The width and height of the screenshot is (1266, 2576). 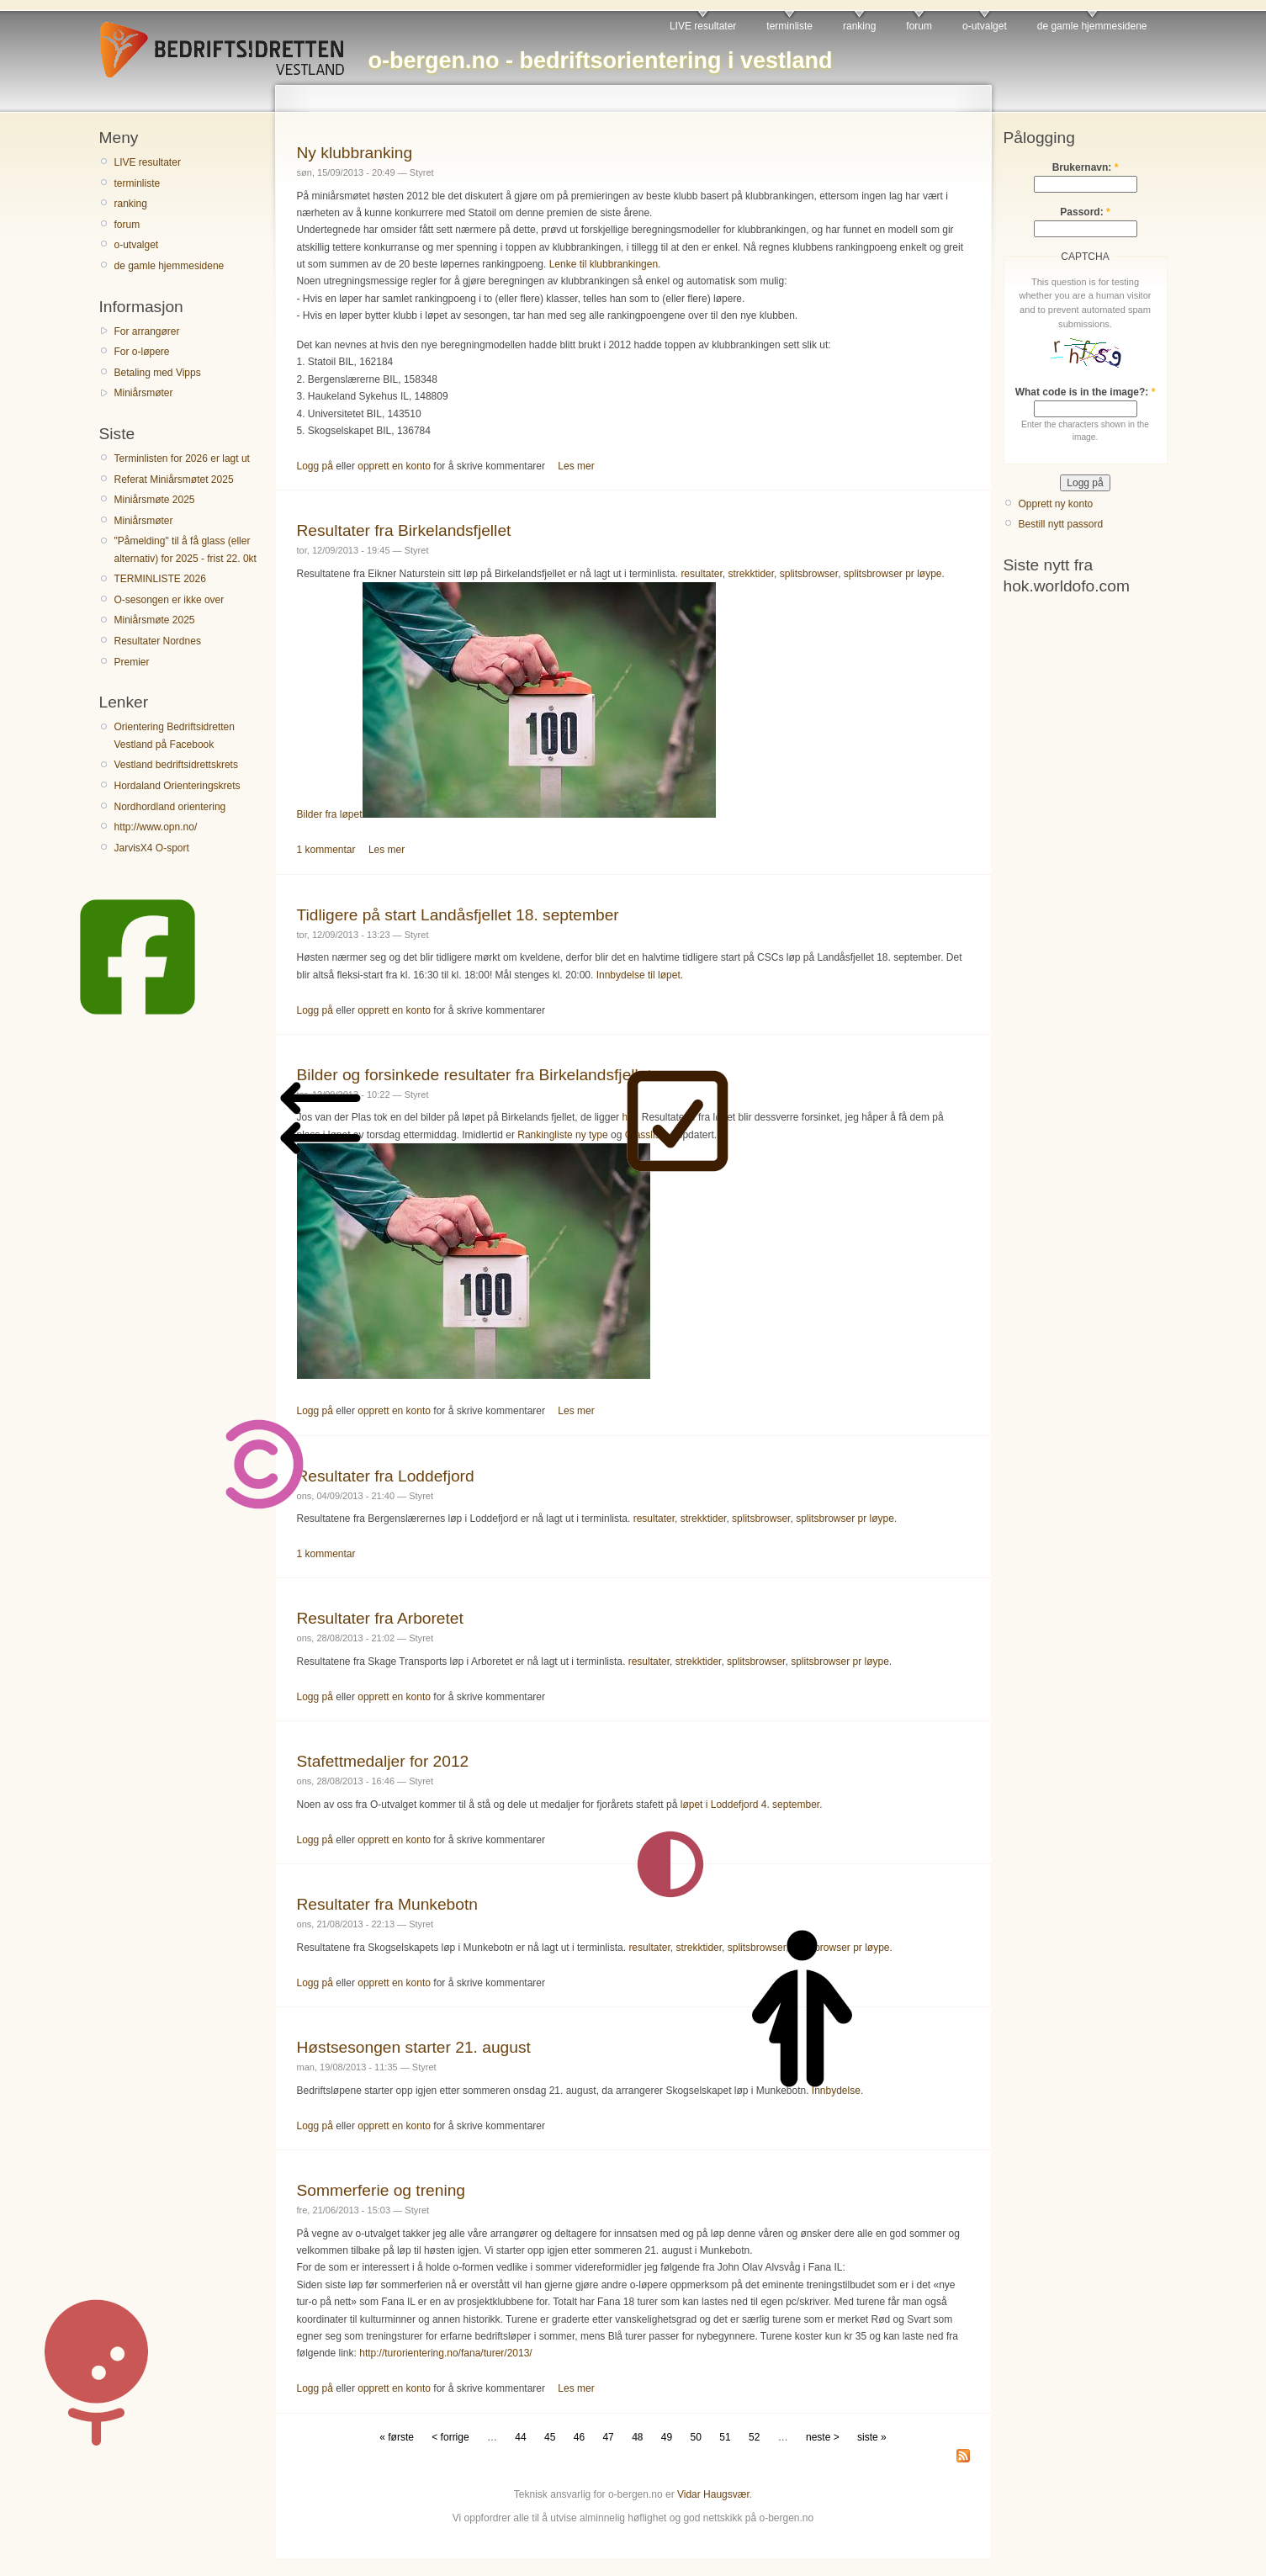 I want to click on share to facebook, so click(x=137, y=957).